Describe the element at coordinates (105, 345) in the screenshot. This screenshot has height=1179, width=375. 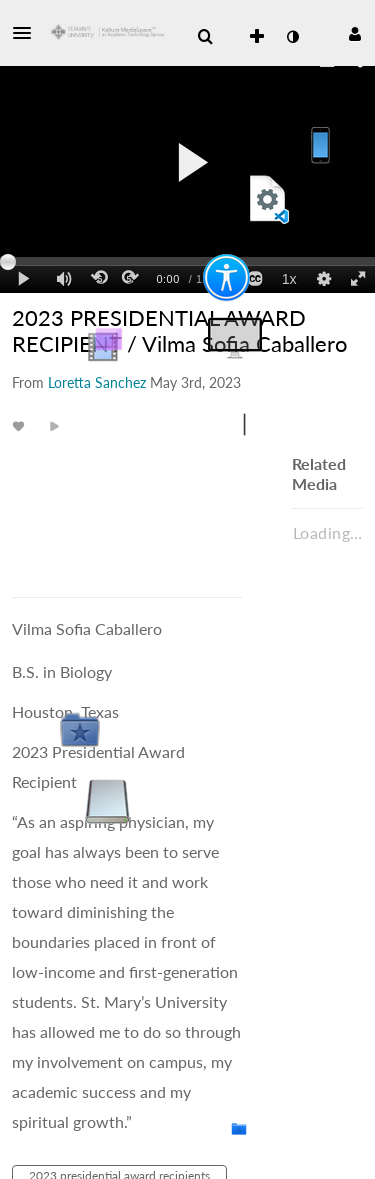
I see `apply filters to video clips in iMovie` at that location.